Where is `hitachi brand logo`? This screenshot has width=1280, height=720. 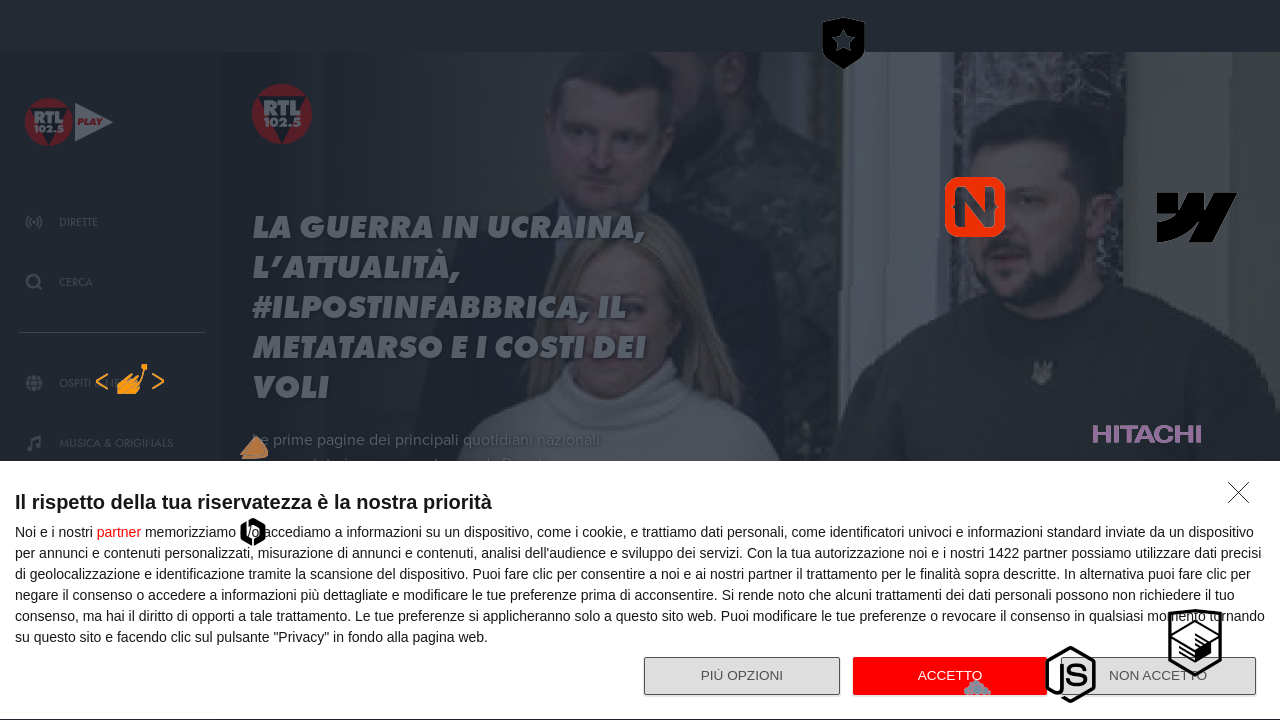
hitachi brand logo is located at coordinates (1147, 434).